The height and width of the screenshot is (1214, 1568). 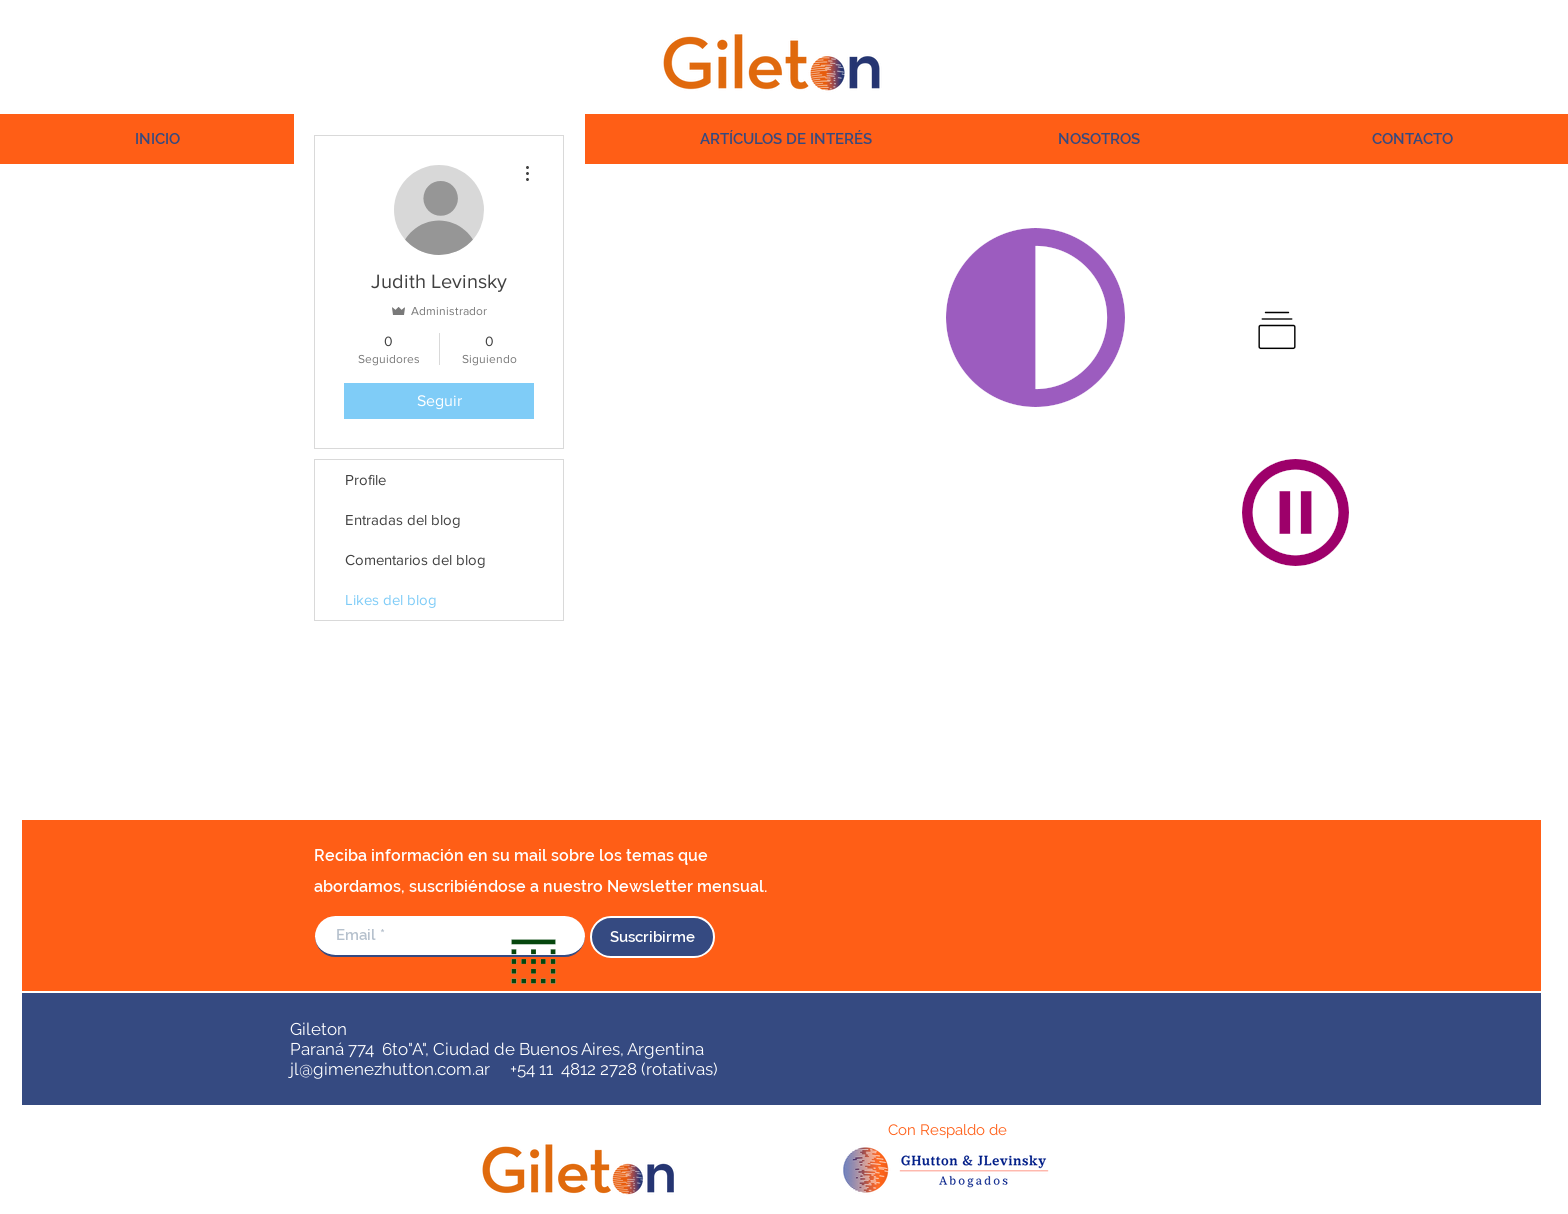 What do you see at coordinates (1295, 512) in the screenshot?
I see `pause media playback` at bounding box center [1295, 512].